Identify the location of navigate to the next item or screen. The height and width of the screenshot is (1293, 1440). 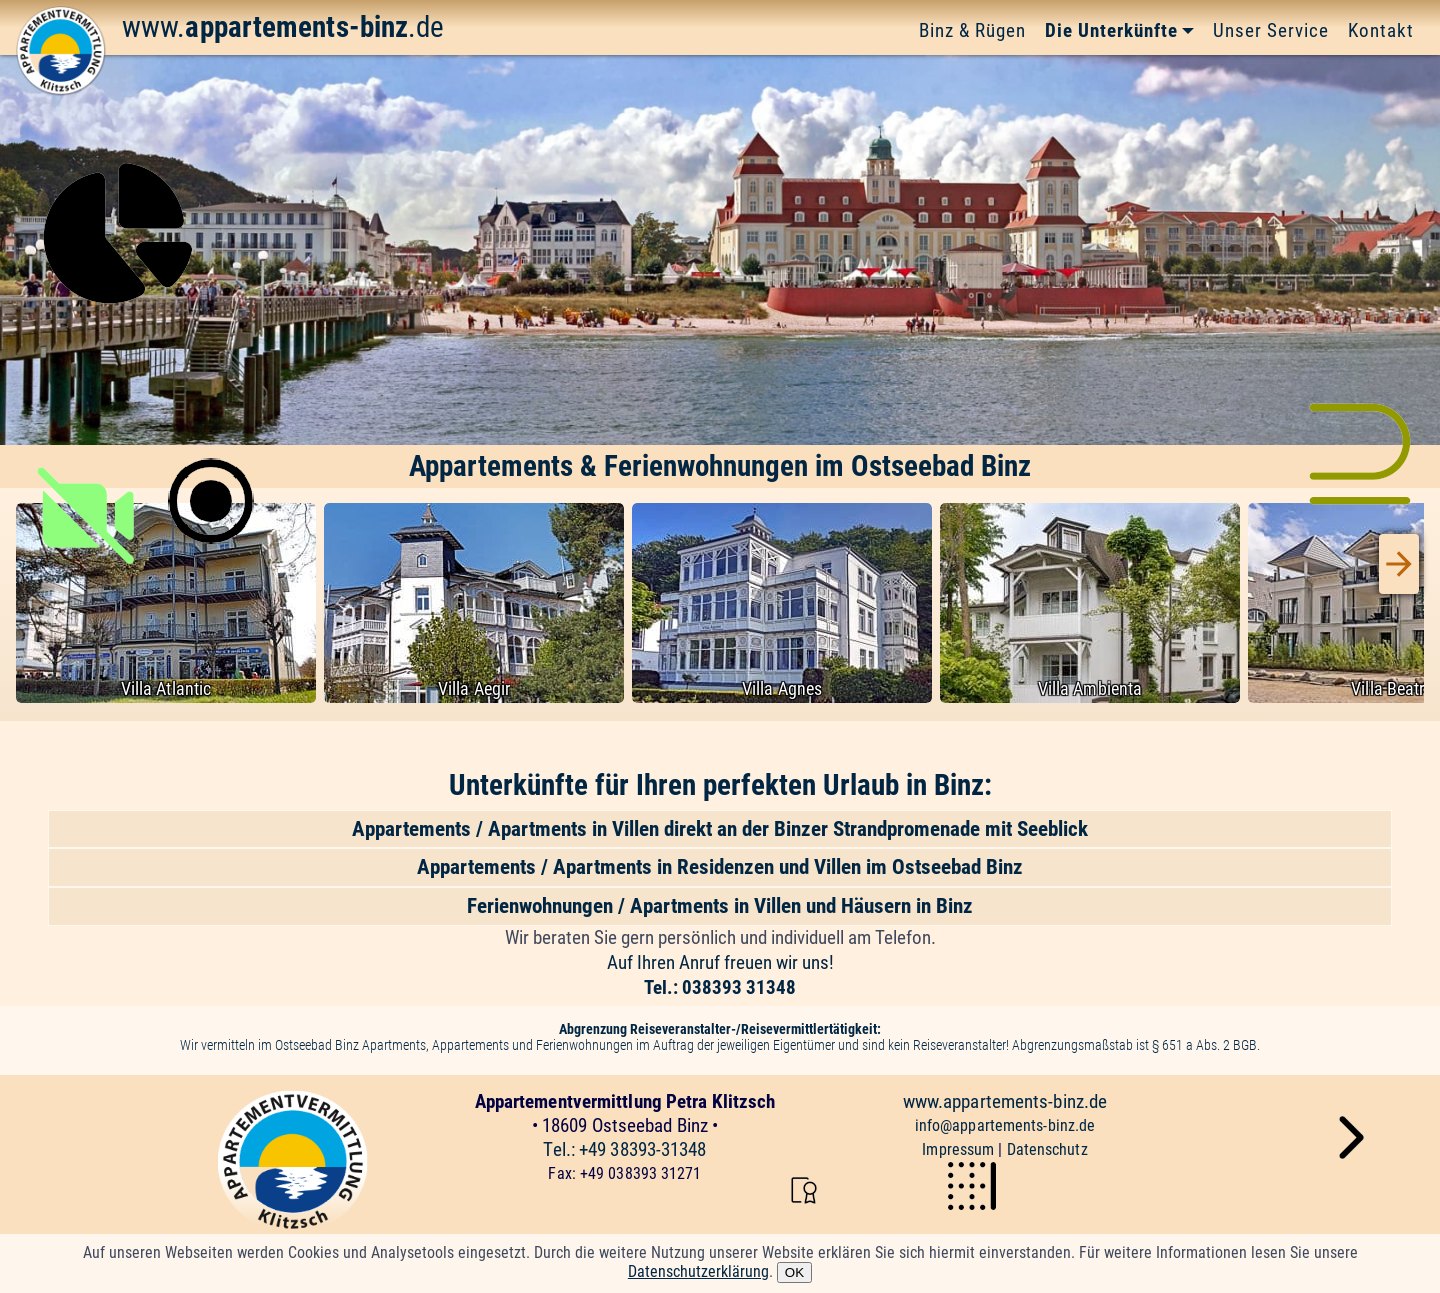
(1348, 1137).